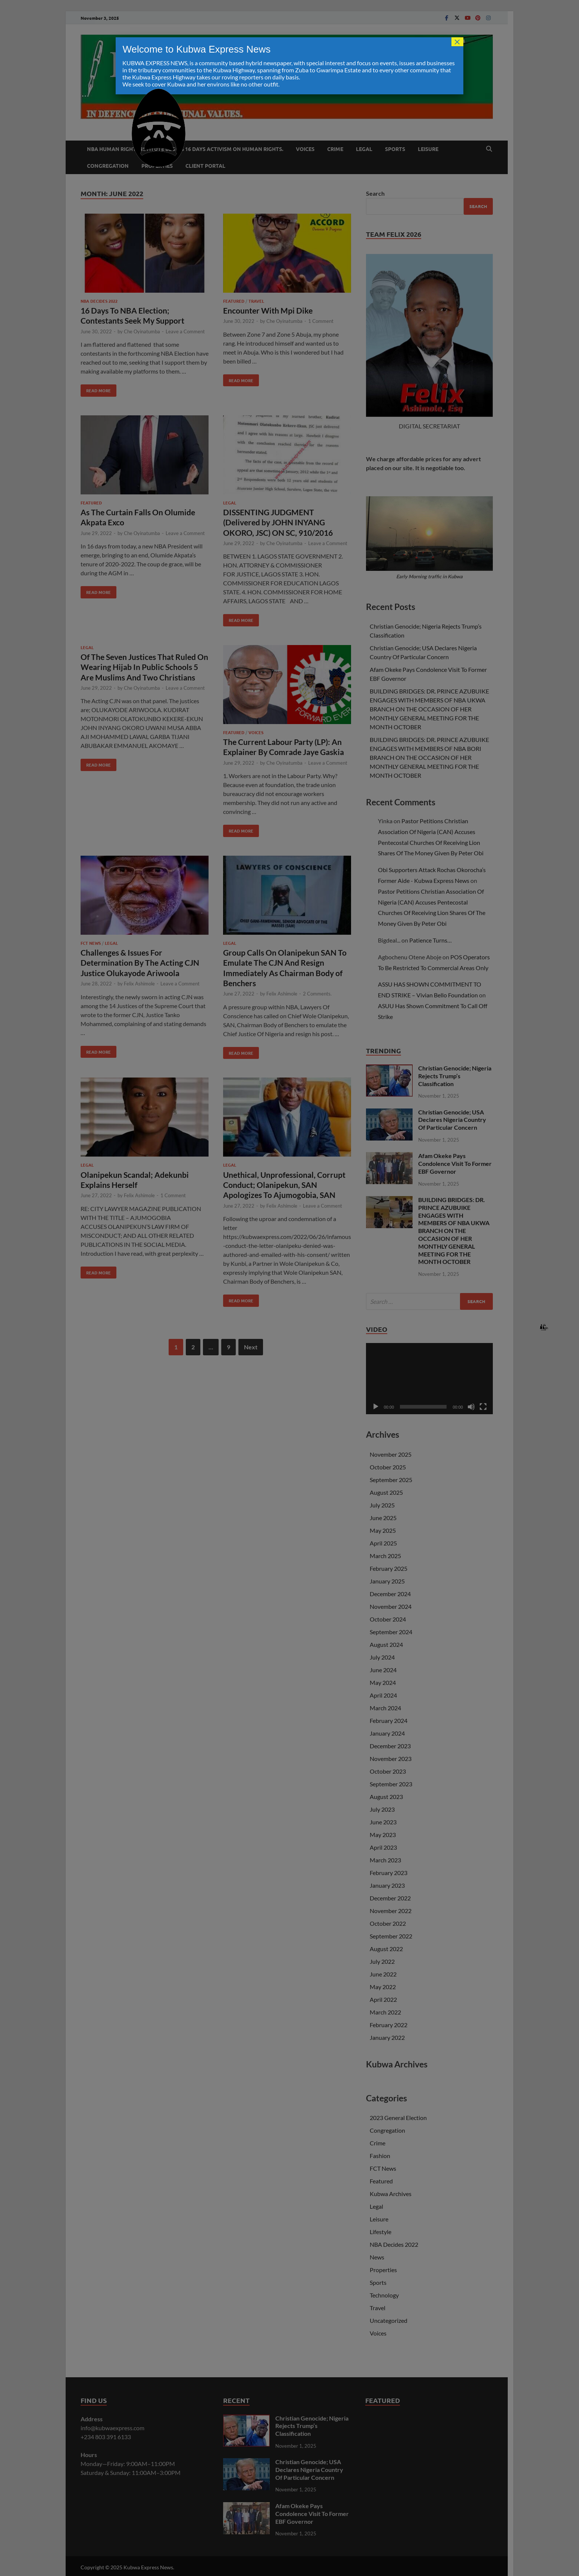 The width and height of the screenshot is (579, 2576). Describe the element at coordinates (544, 1327) in the screenshot. I see `navigate to sailing or boating features` at that location.